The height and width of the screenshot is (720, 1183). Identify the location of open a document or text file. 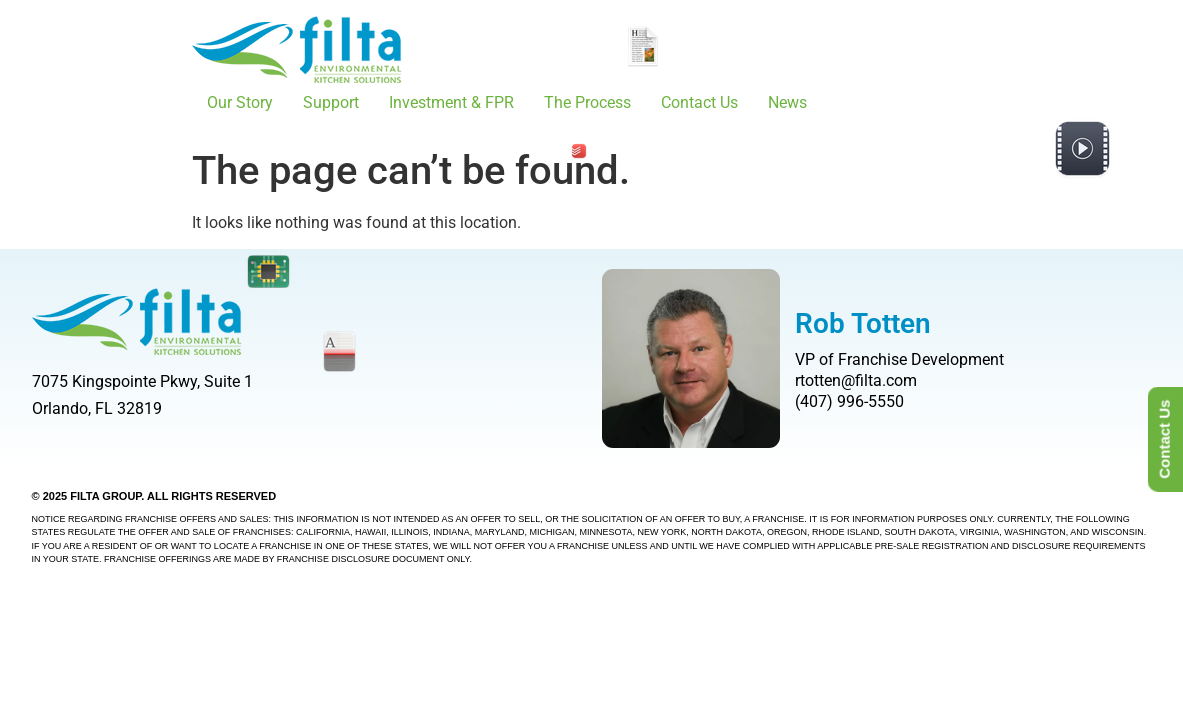
(643, 46).